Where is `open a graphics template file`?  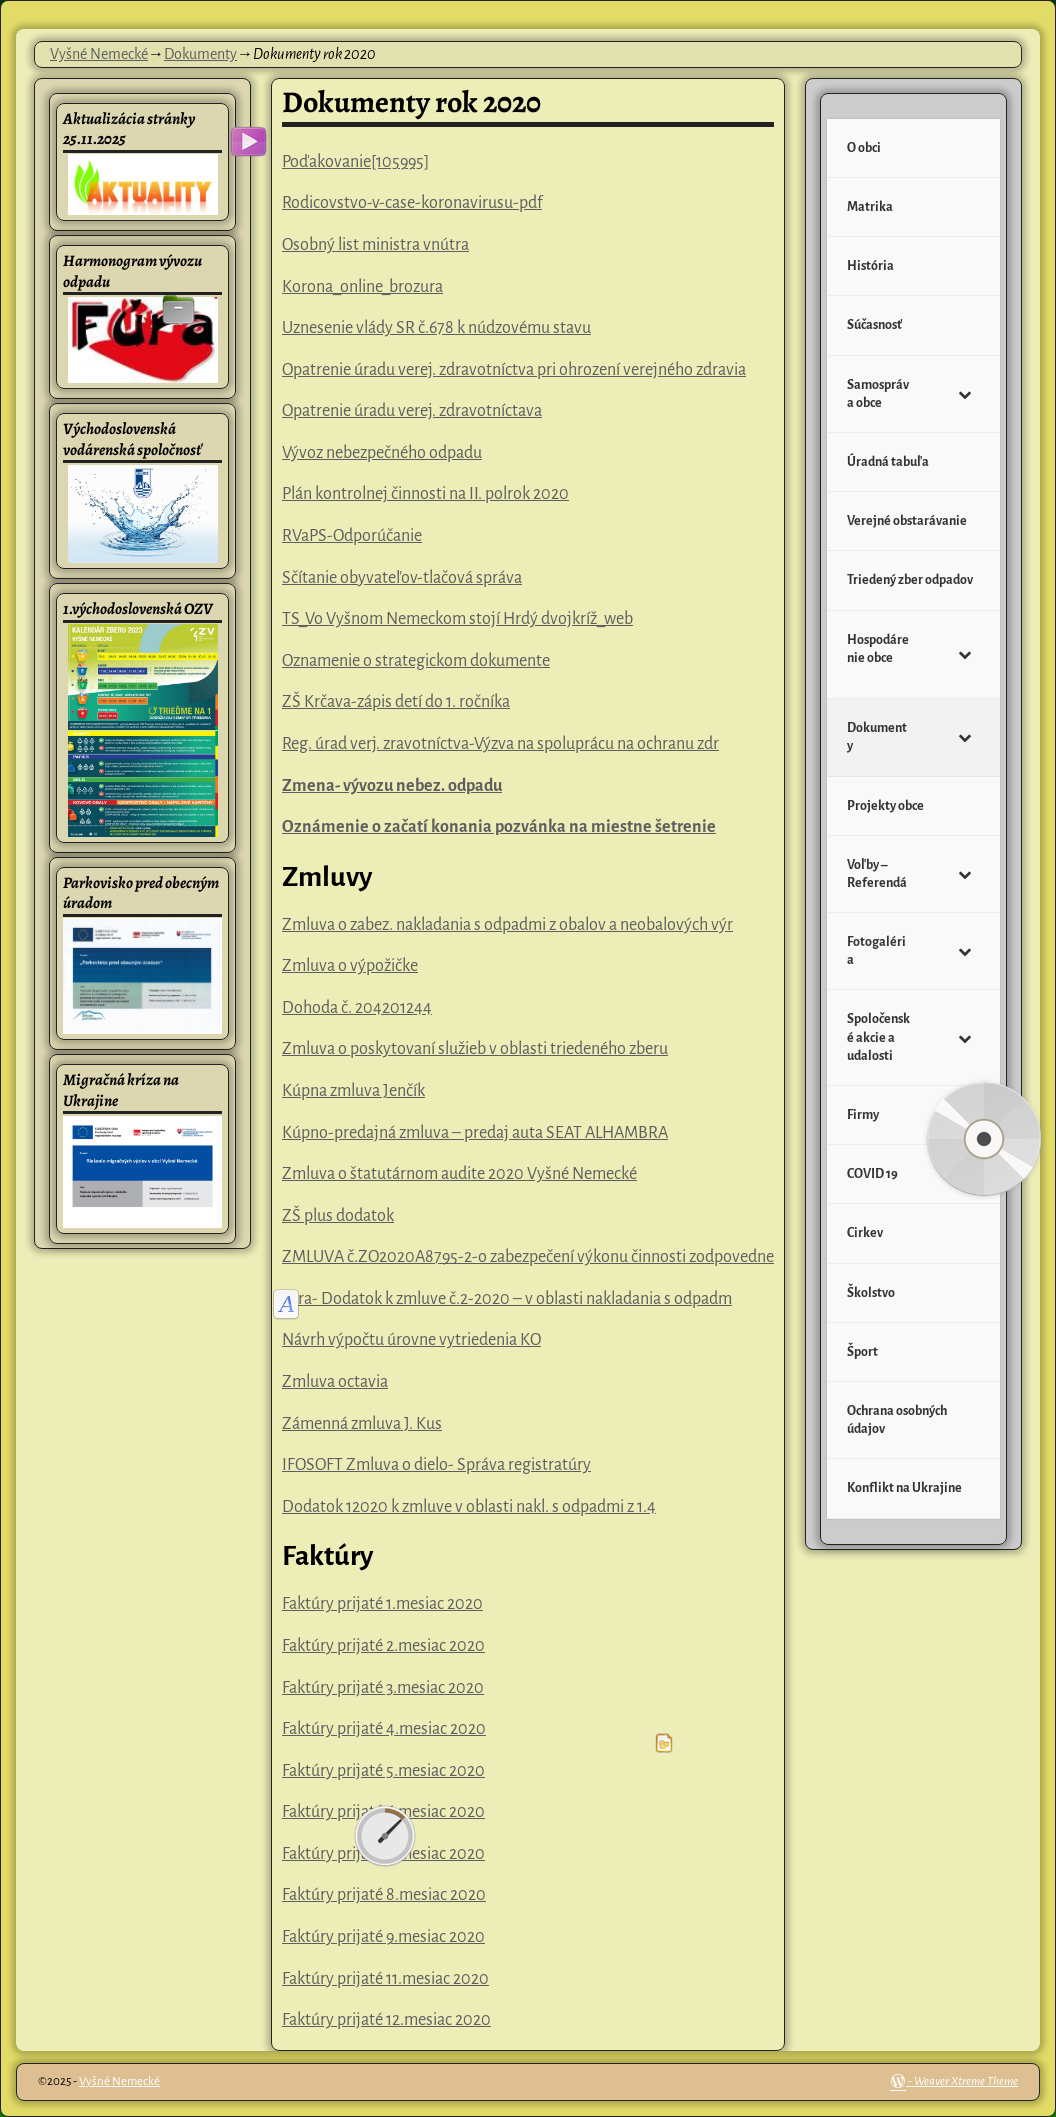
open a graphics template file is located at coordinates (664, 1743).